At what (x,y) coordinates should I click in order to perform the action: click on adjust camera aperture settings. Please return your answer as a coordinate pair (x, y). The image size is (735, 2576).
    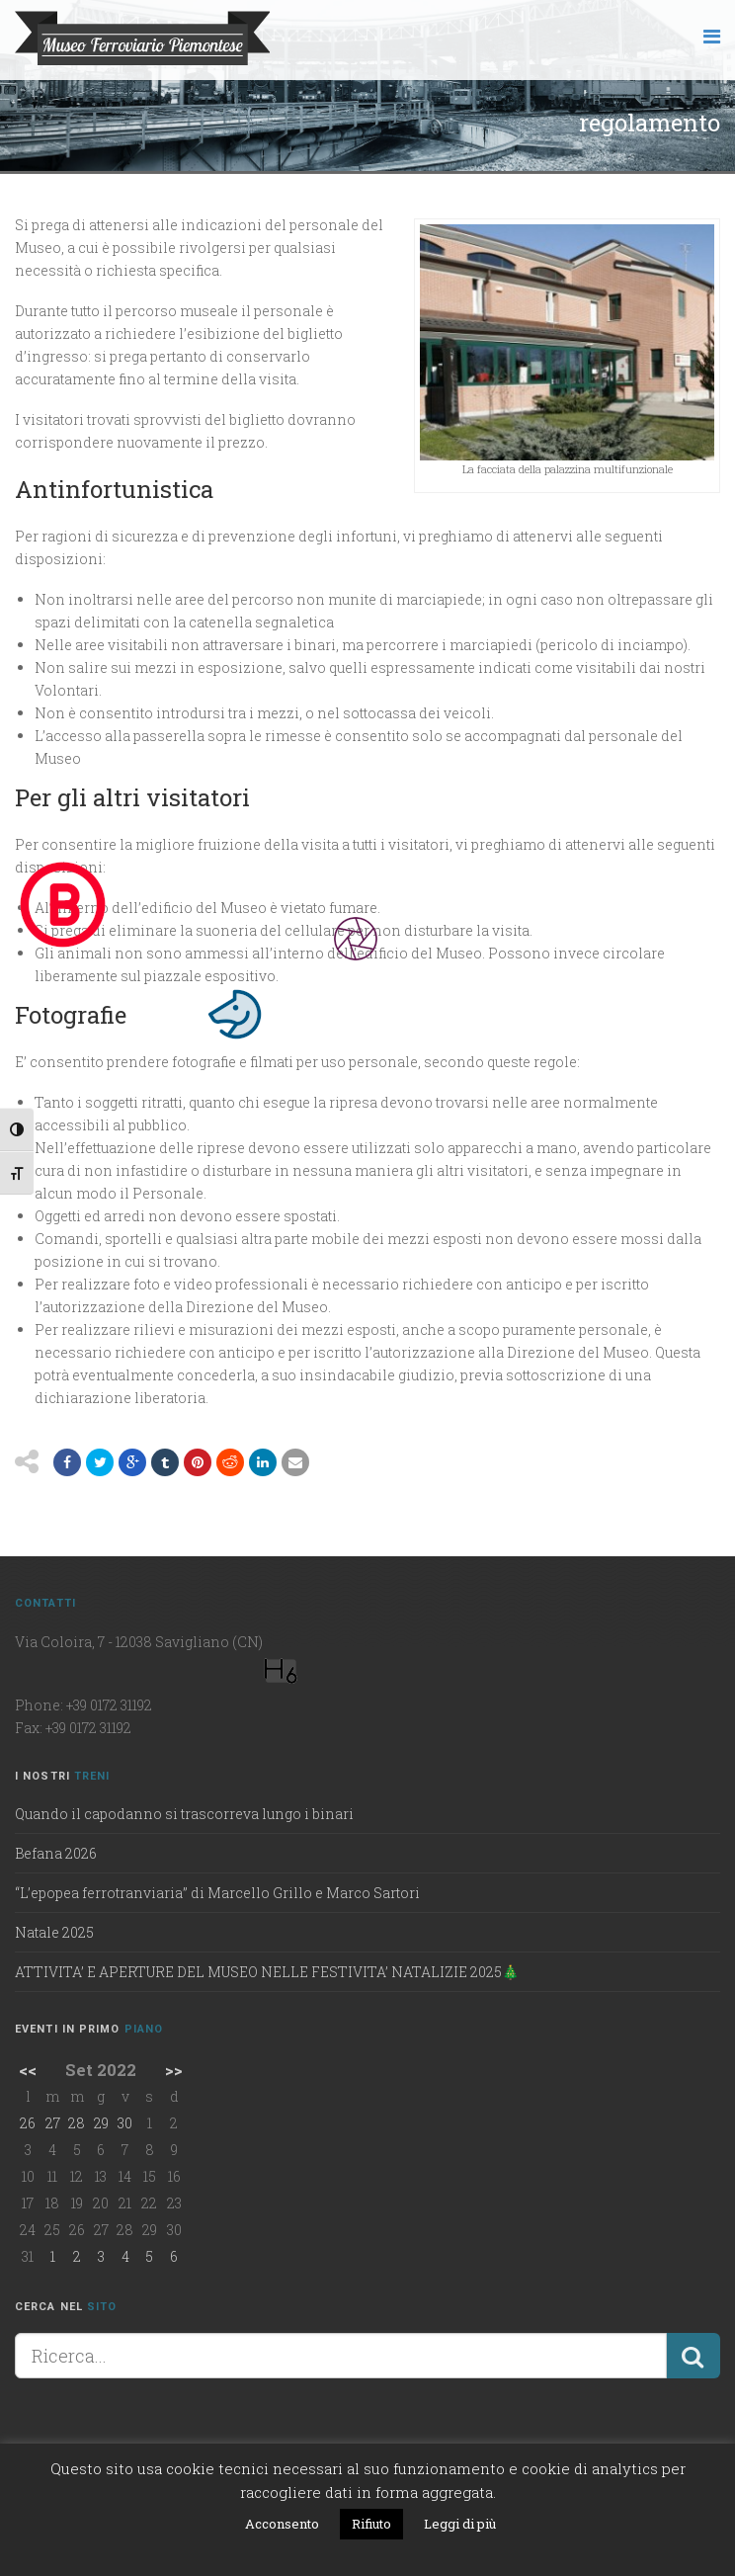
    Looking at the image, I should click on (356, 939).